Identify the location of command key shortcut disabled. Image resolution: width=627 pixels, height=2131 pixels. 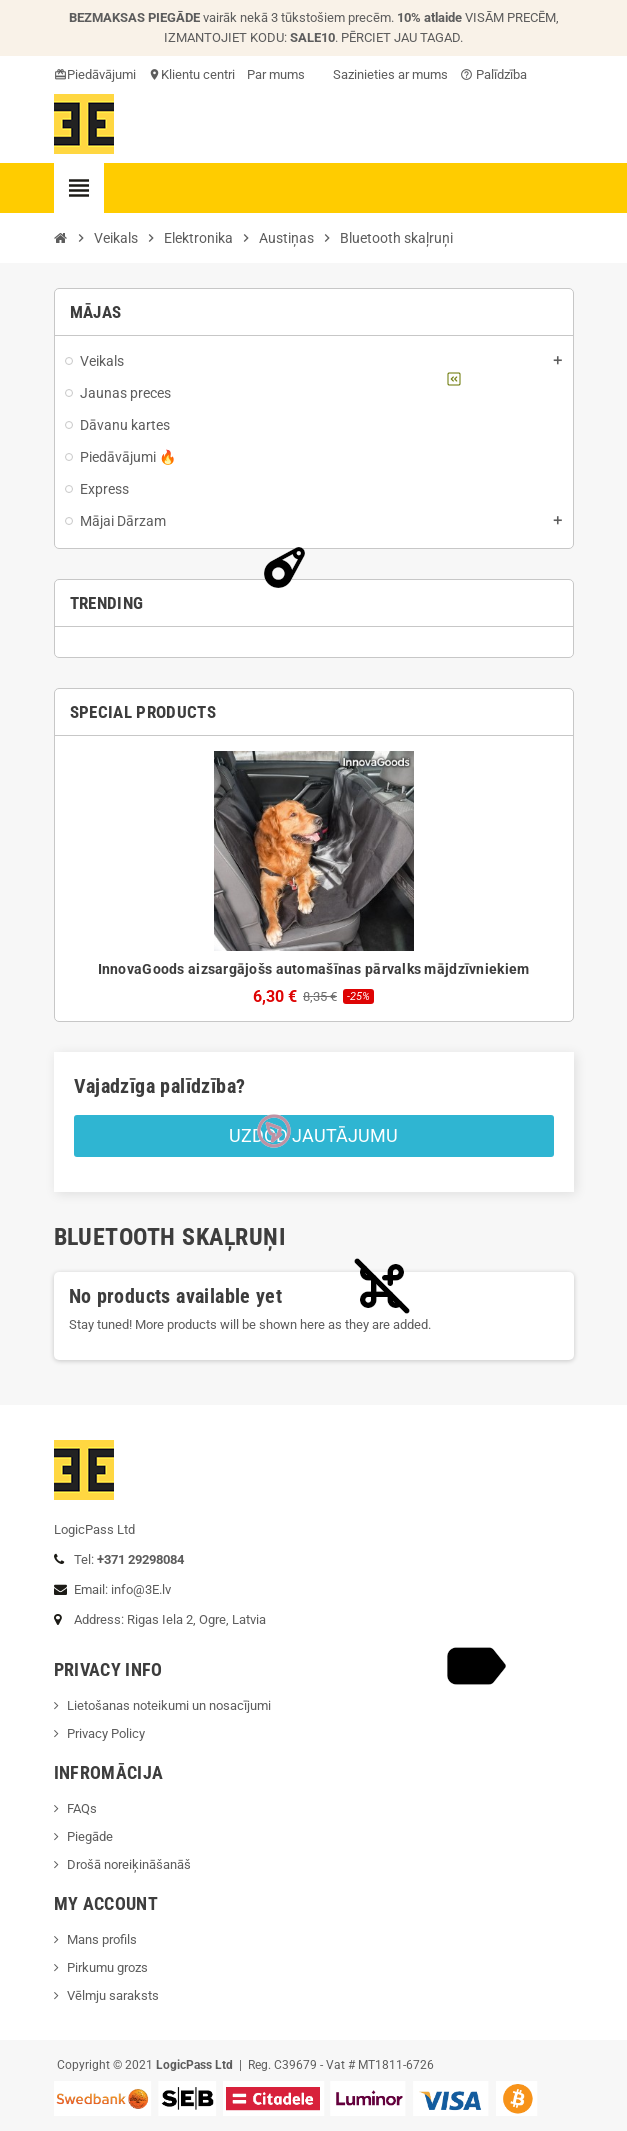
(382, 1286).